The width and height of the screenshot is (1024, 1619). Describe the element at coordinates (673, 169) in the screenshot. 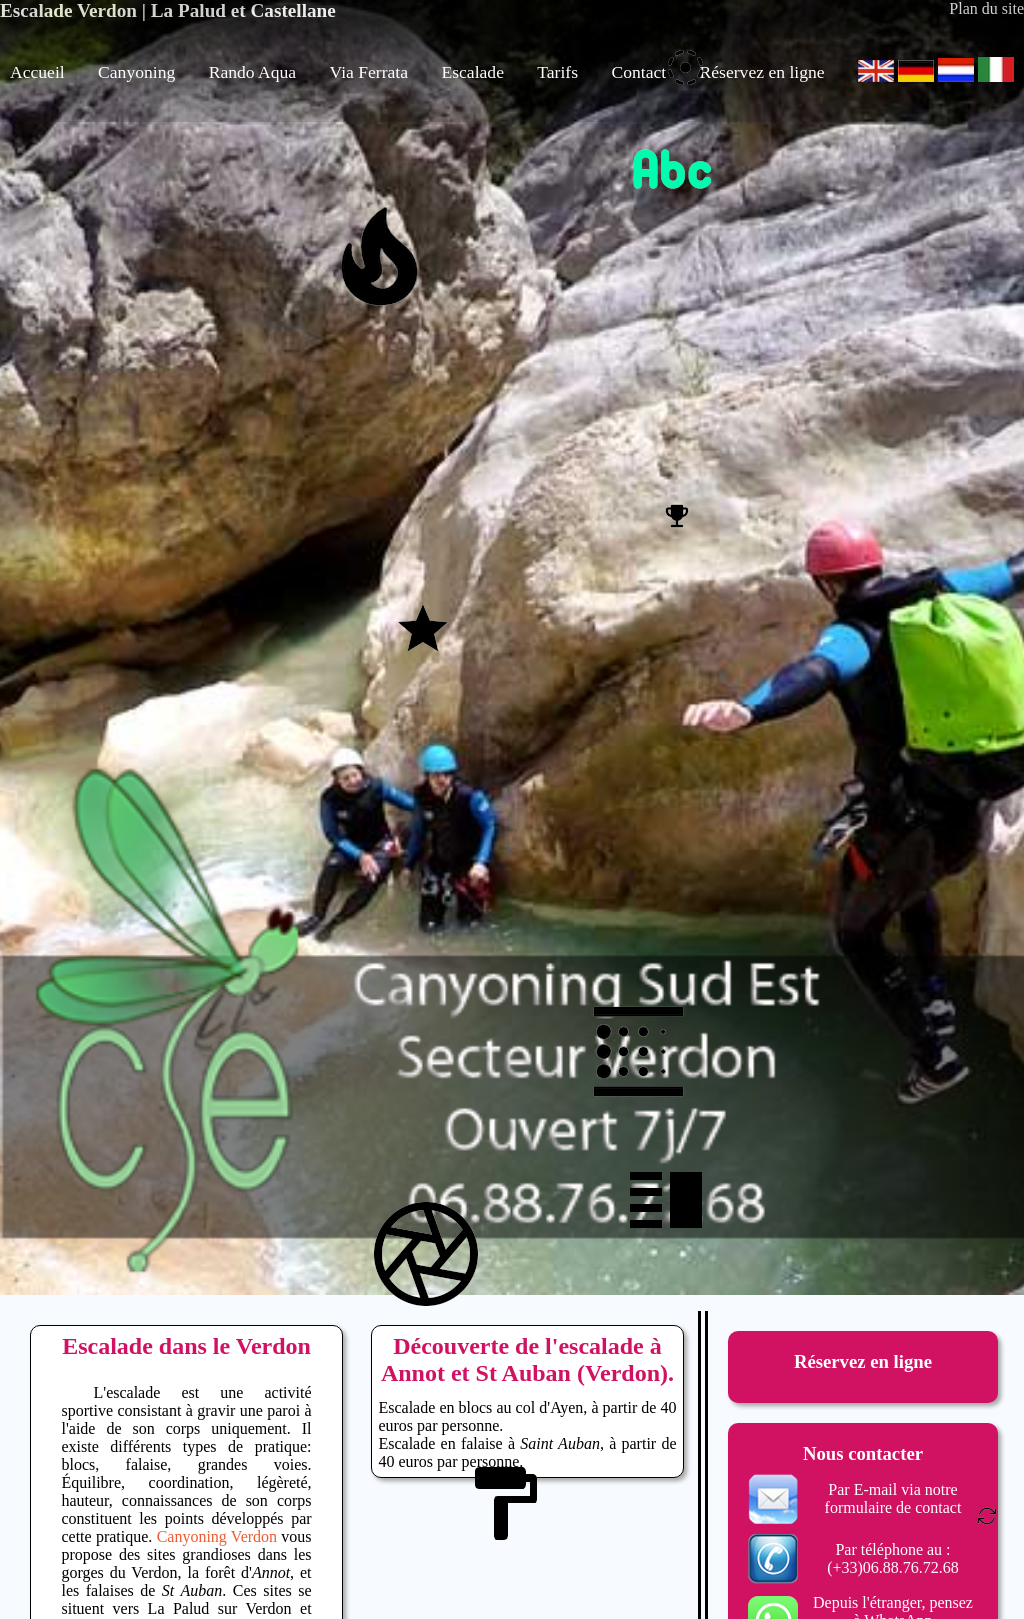

I see `access text formatting options` at that location.